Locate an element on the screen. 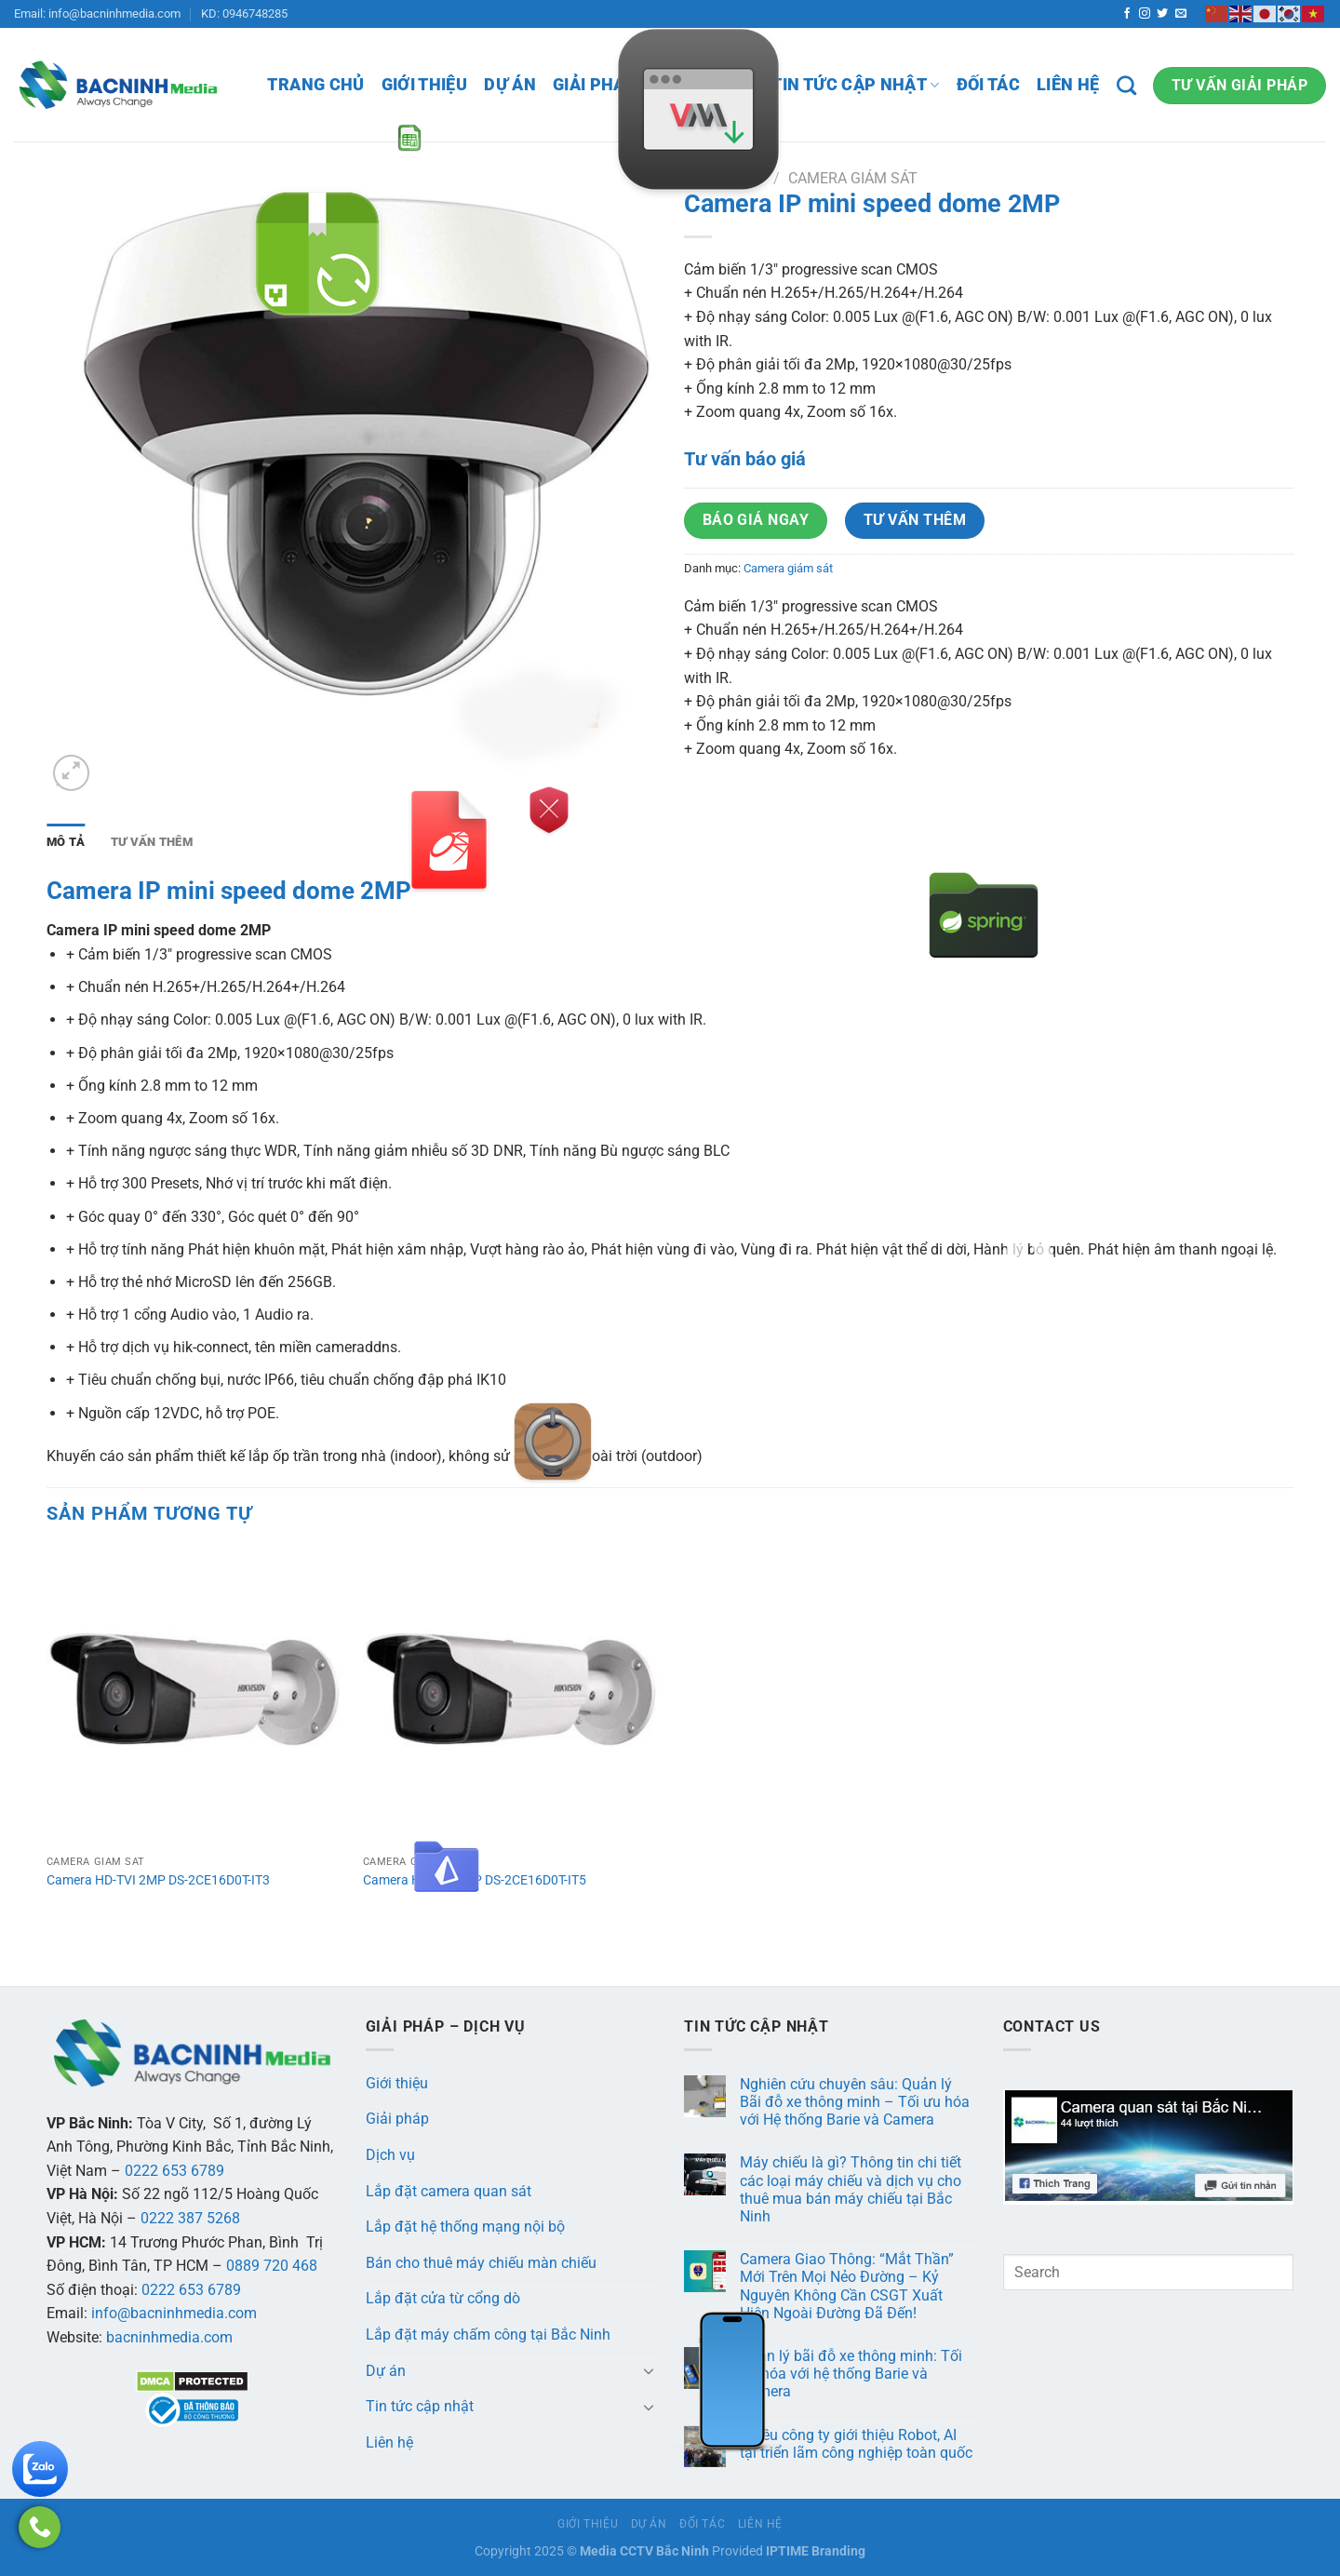 Image resolution: width=1340 pixels, height=2576 pixels. update or refresh system packages is located at coordinates (317, 256).